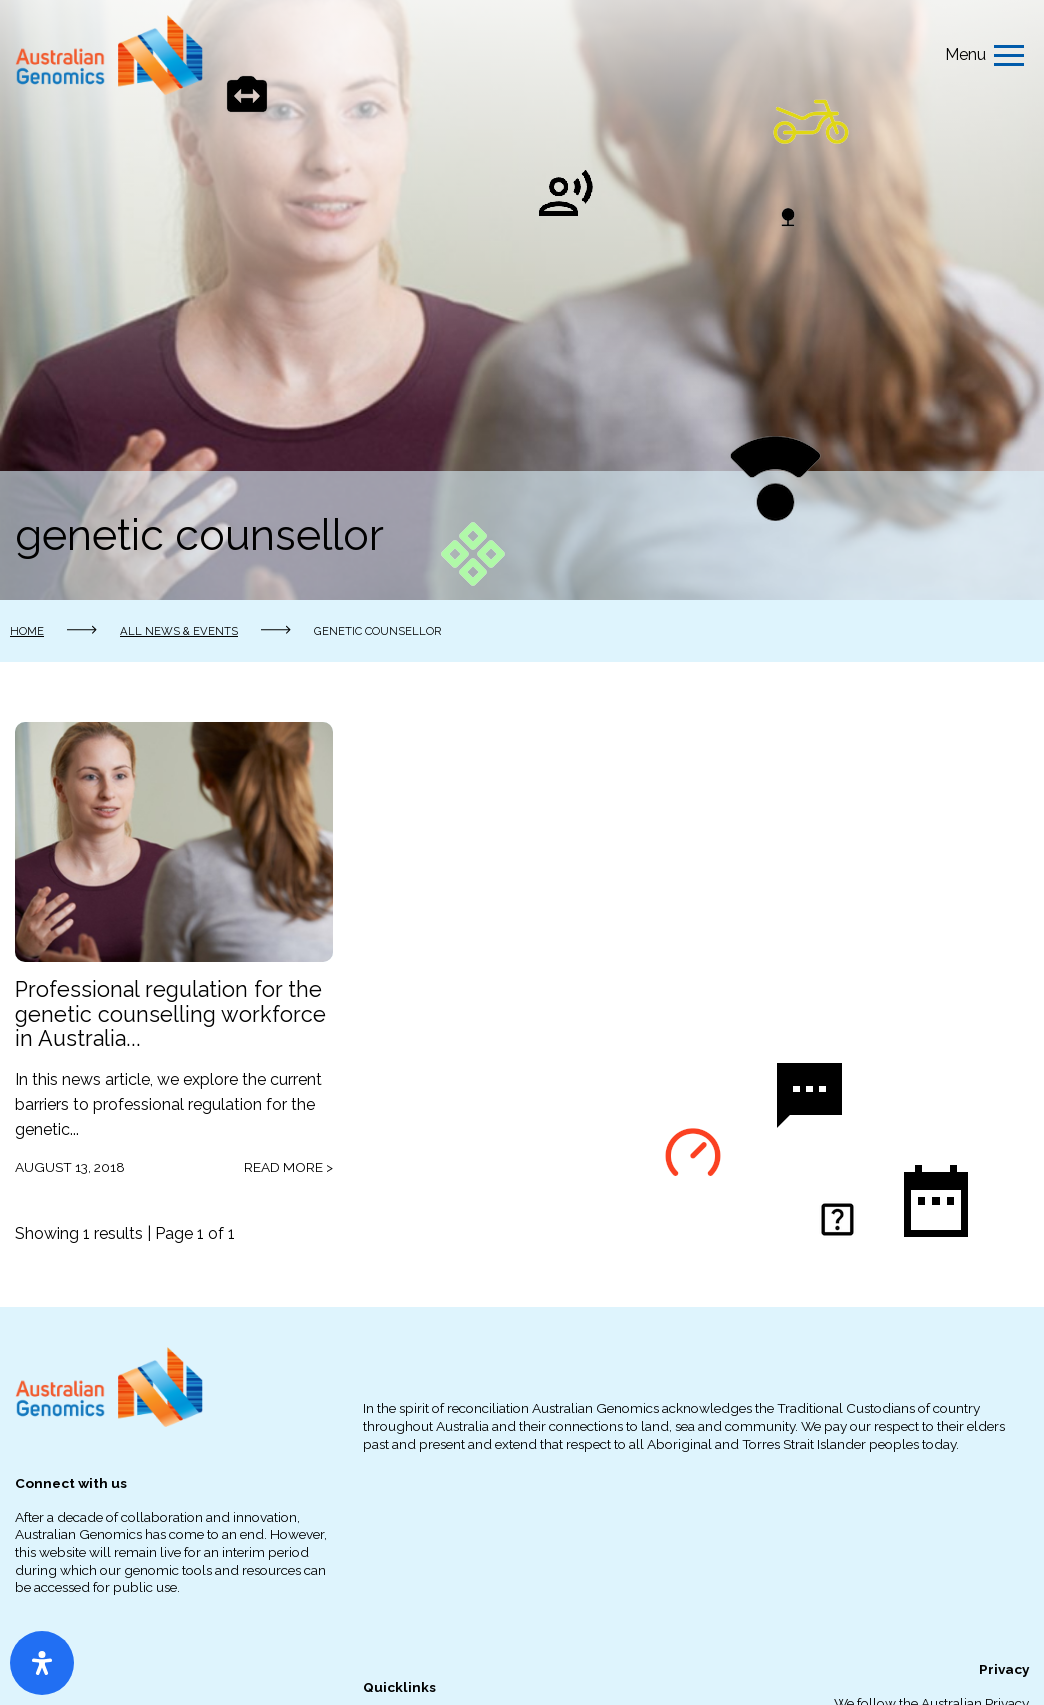 This screenshot has height=1705, width=1044. Describe the element at coordinates (247, 96) in the screenshot. I see `switch between front and rear camera` at that location.